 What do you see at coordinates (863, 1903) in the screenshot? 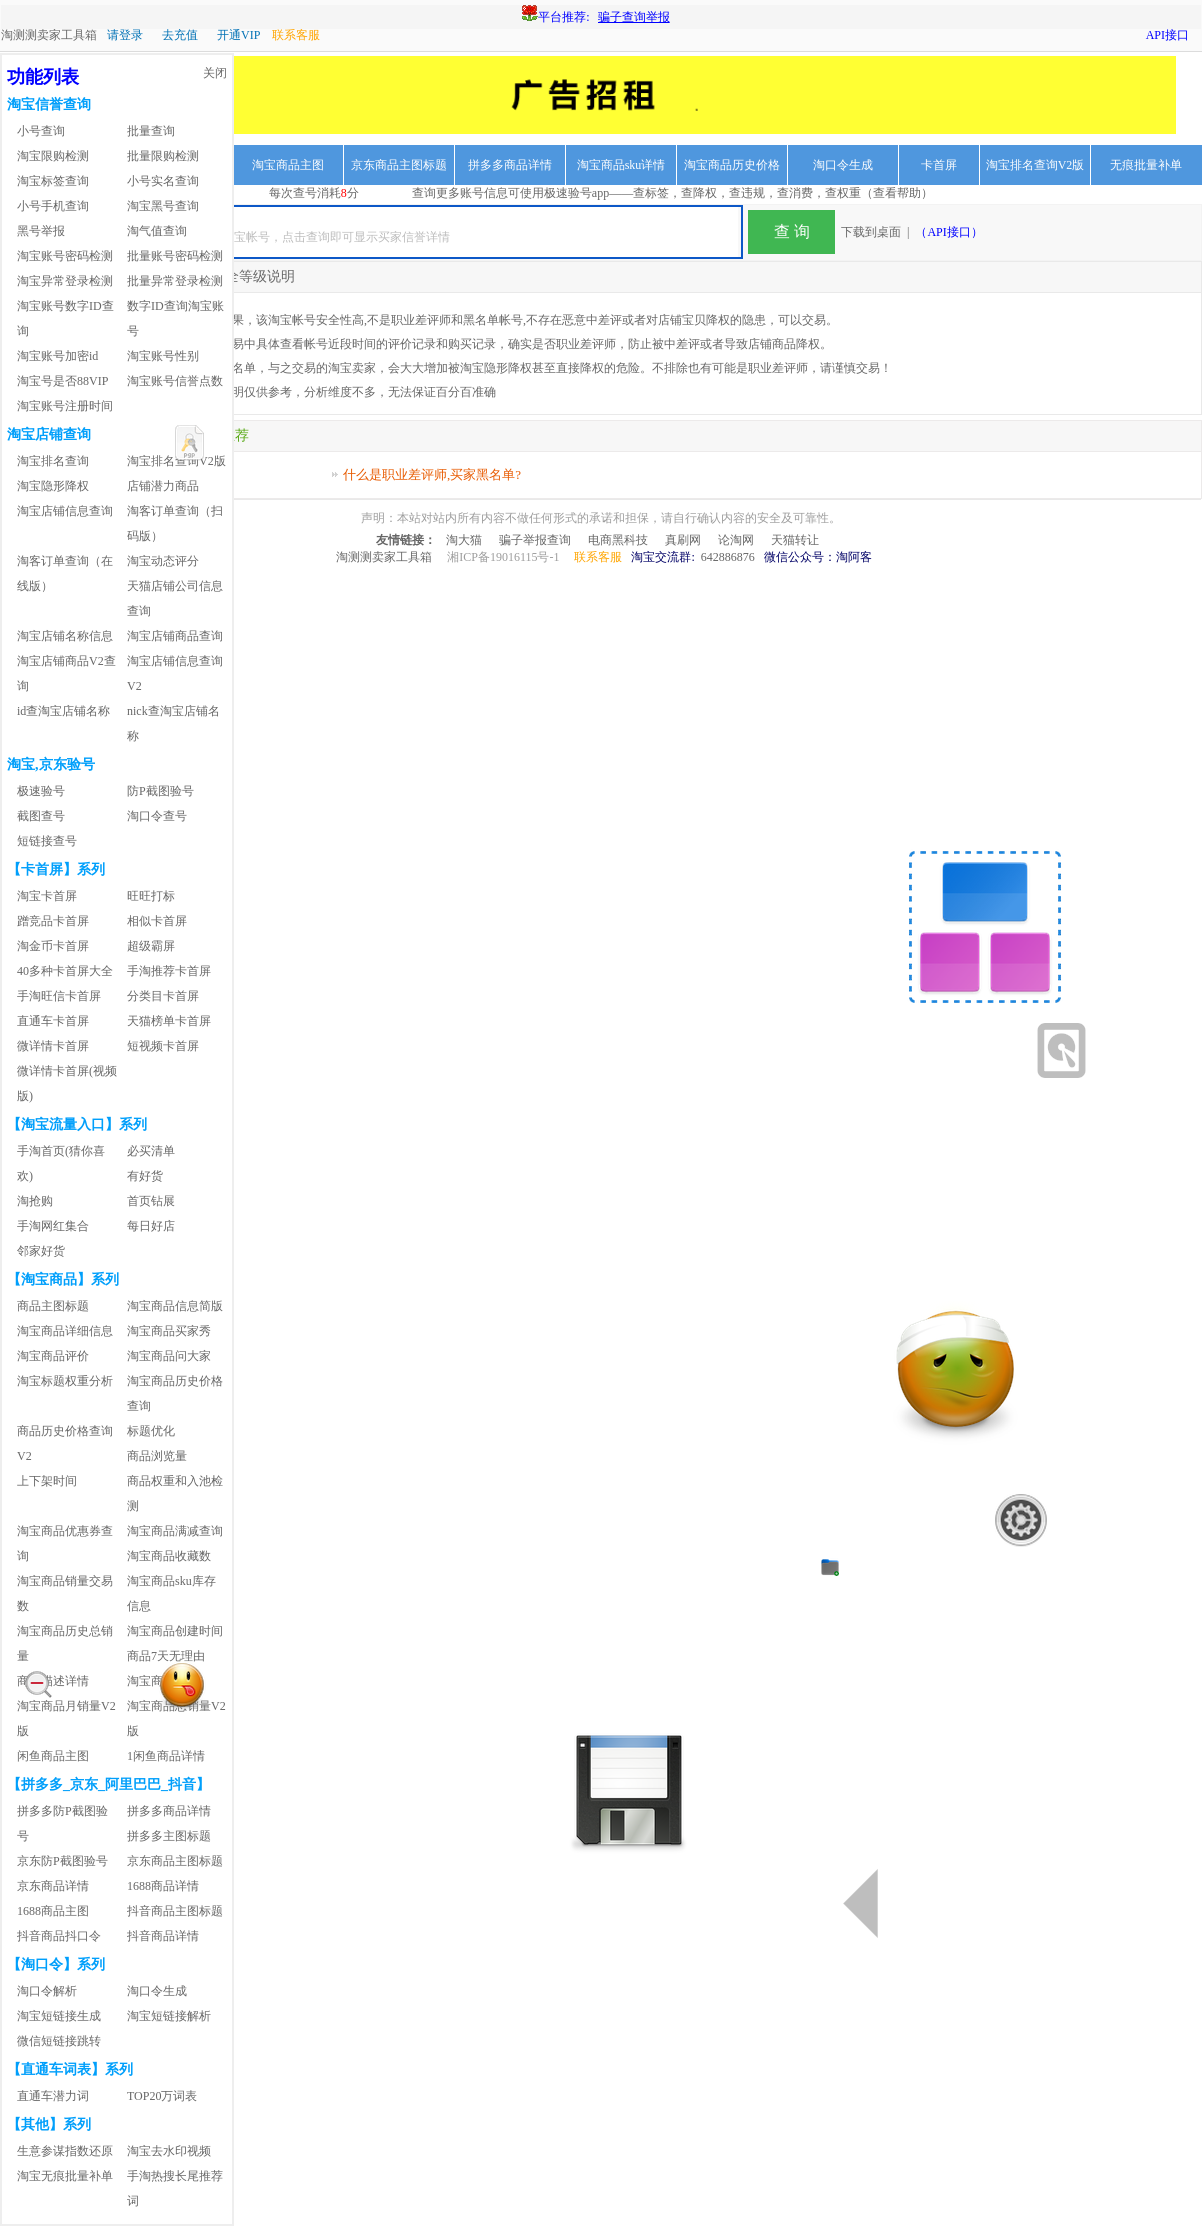
I see `navigate to the previous item or screen` at bounding box center [863, 1903].